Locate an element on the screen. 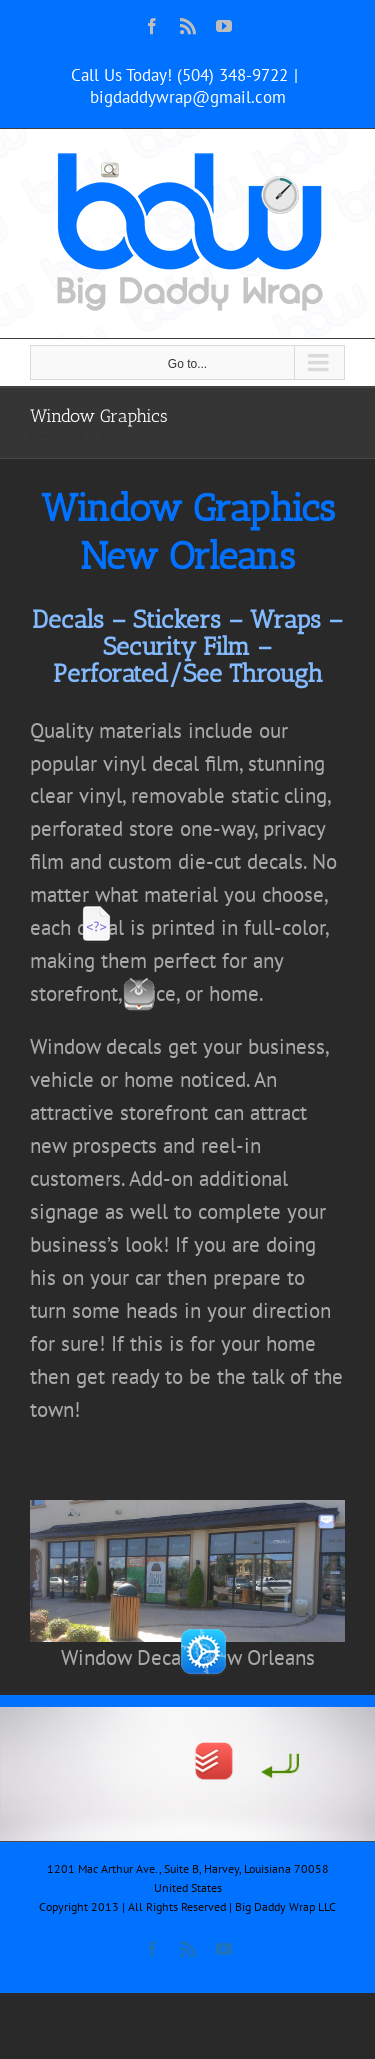 The image size is (375, 2059). indicates a PHP script or code file is located at coordinates (96, 923).